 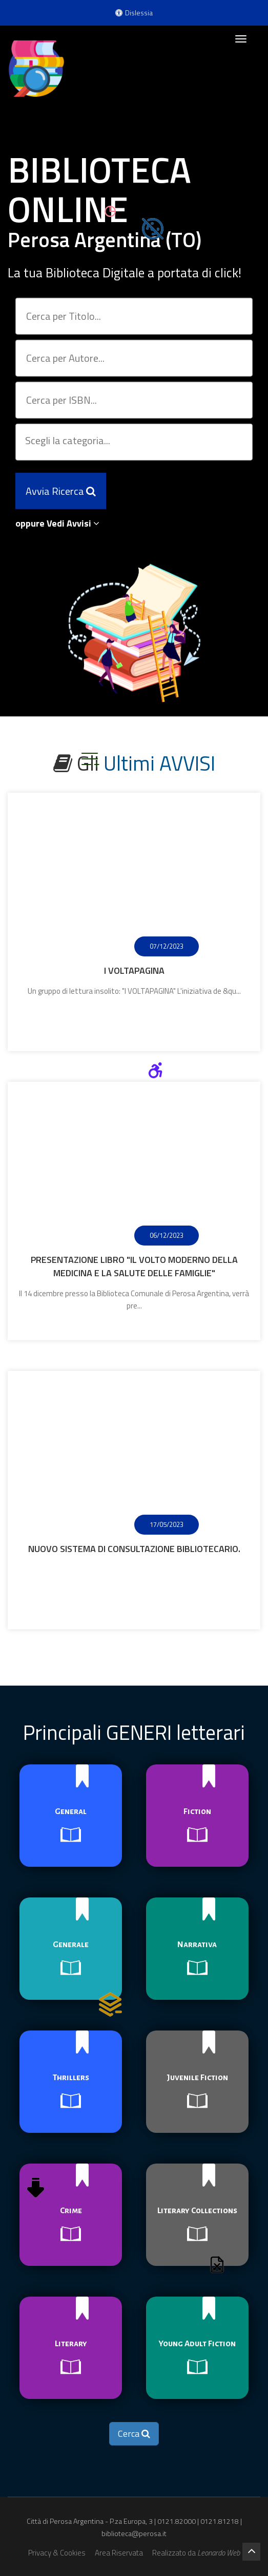 I want to click on disc or media playback unavailable, so click(x=153, y=229).